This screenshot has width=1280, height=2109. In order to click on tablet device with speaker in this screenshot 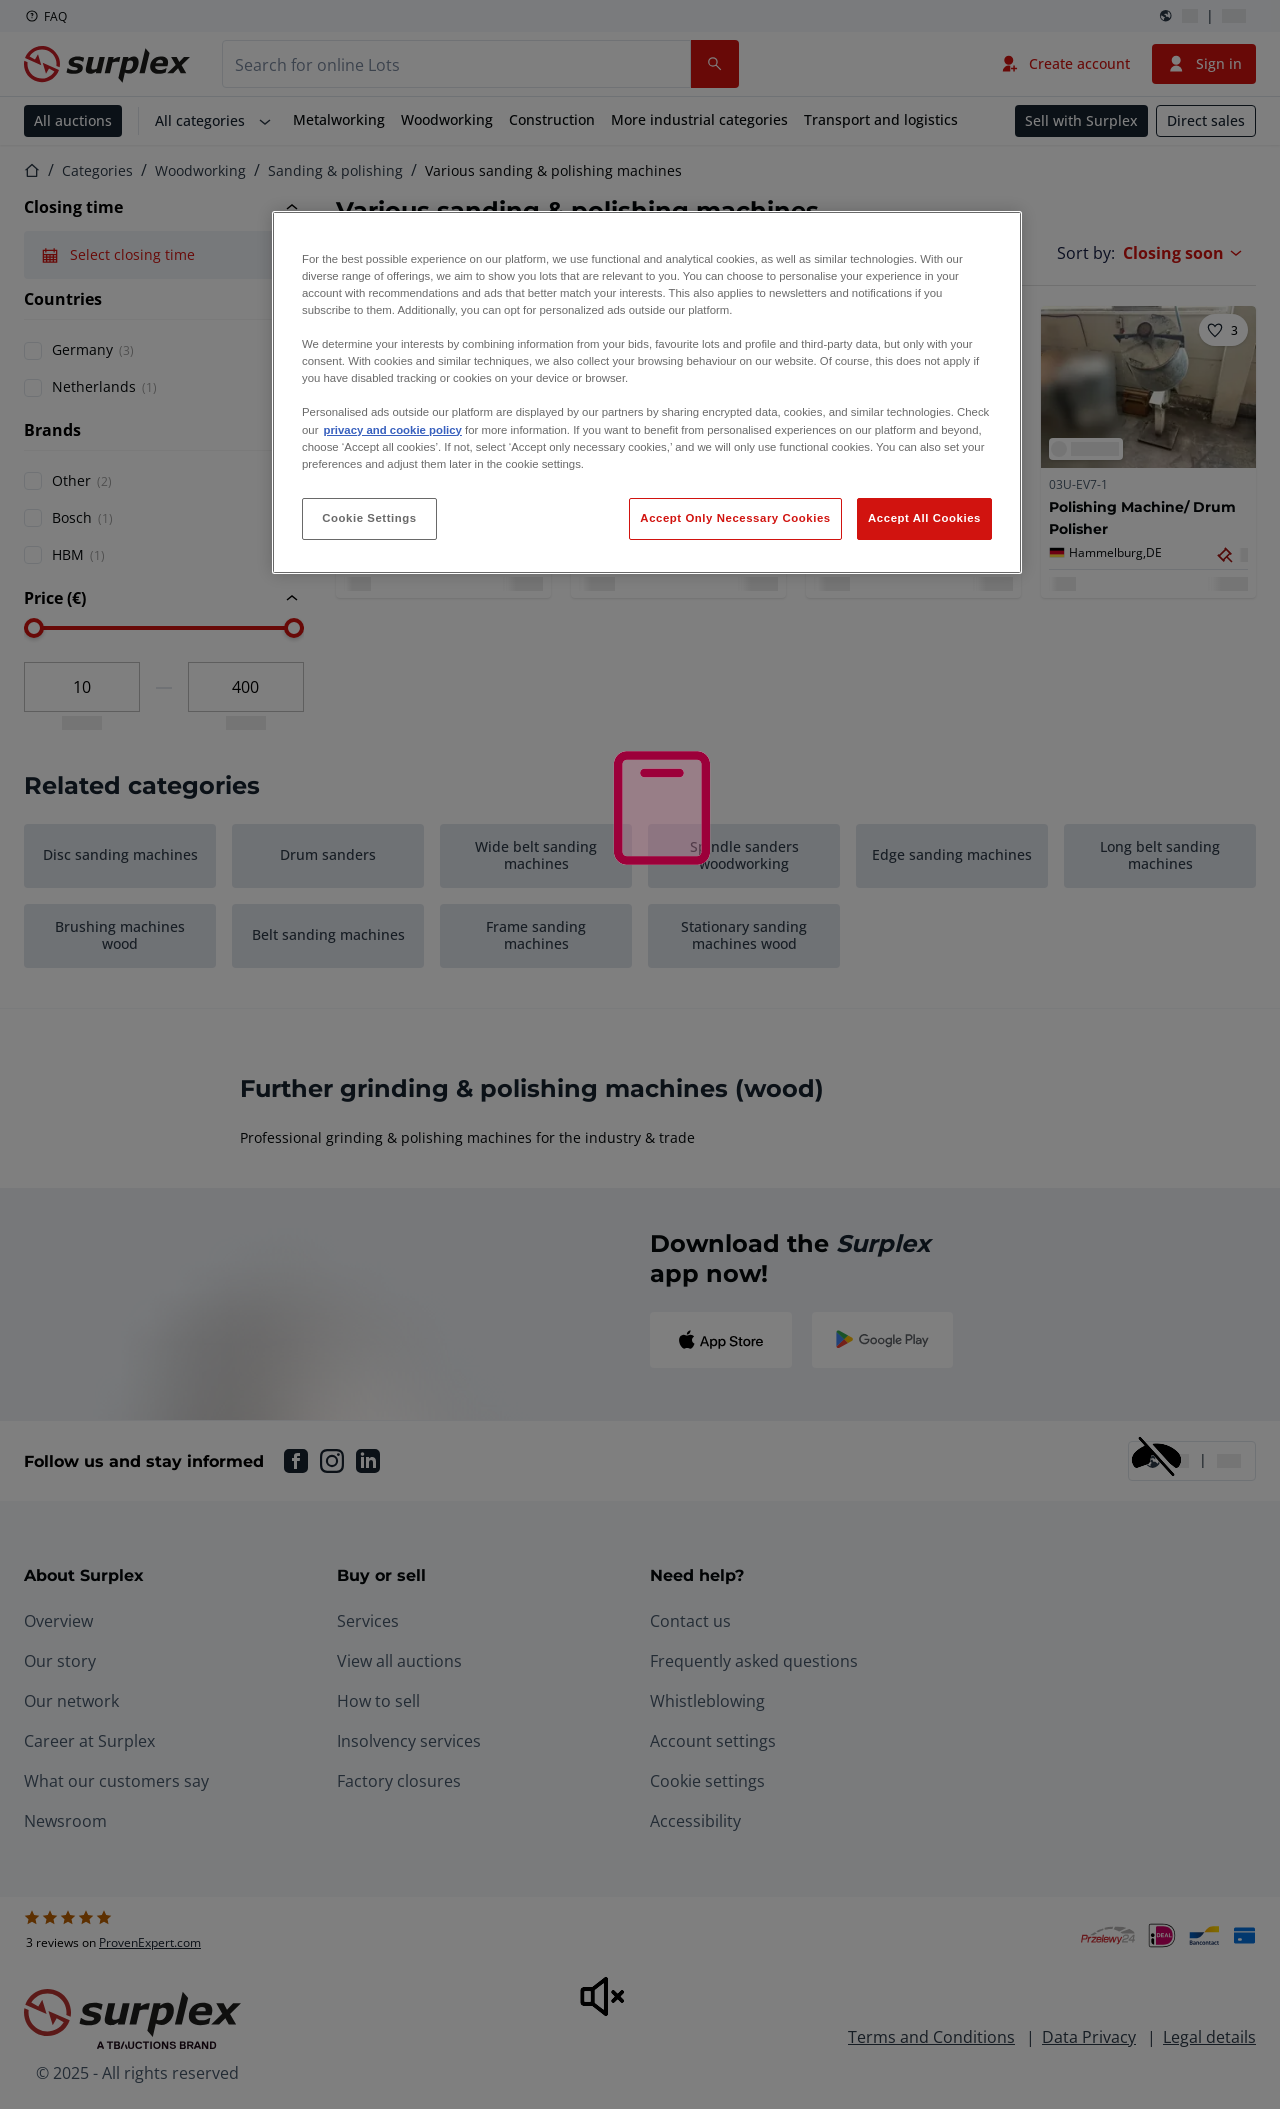, I will do `click(662, 808)`.